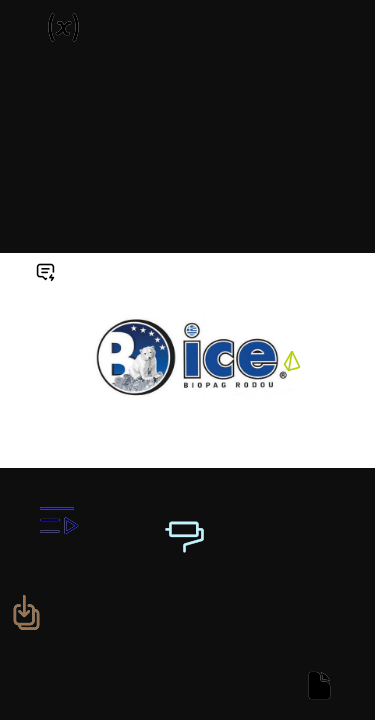 The width and height of the screenshot is (375, 720). I want to click on view document or file, so click(319, 685).